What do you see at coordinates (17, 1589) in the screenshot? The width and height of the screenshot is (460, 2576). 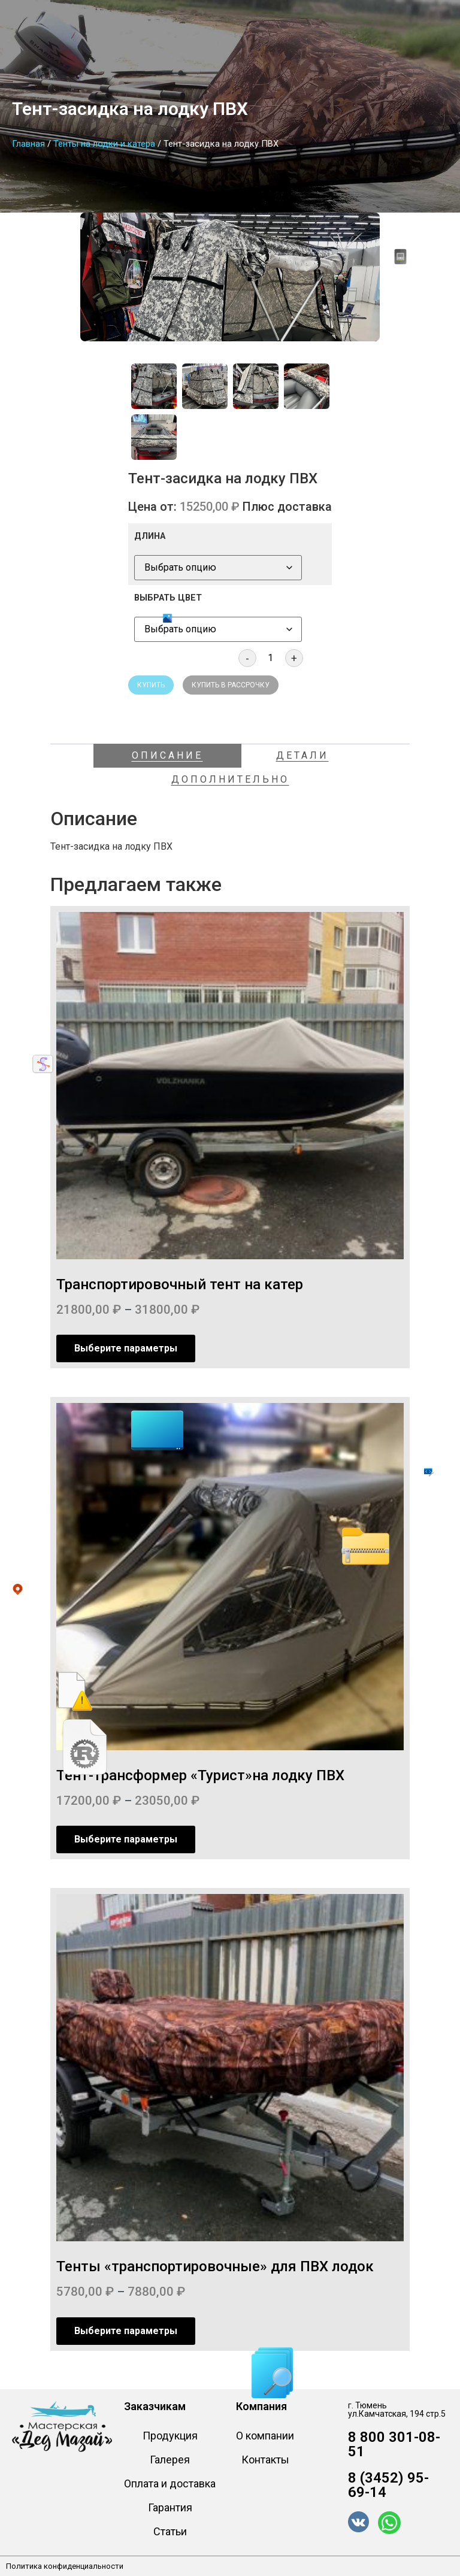 I see `open the maps app` at bounding box center [17, 1589].